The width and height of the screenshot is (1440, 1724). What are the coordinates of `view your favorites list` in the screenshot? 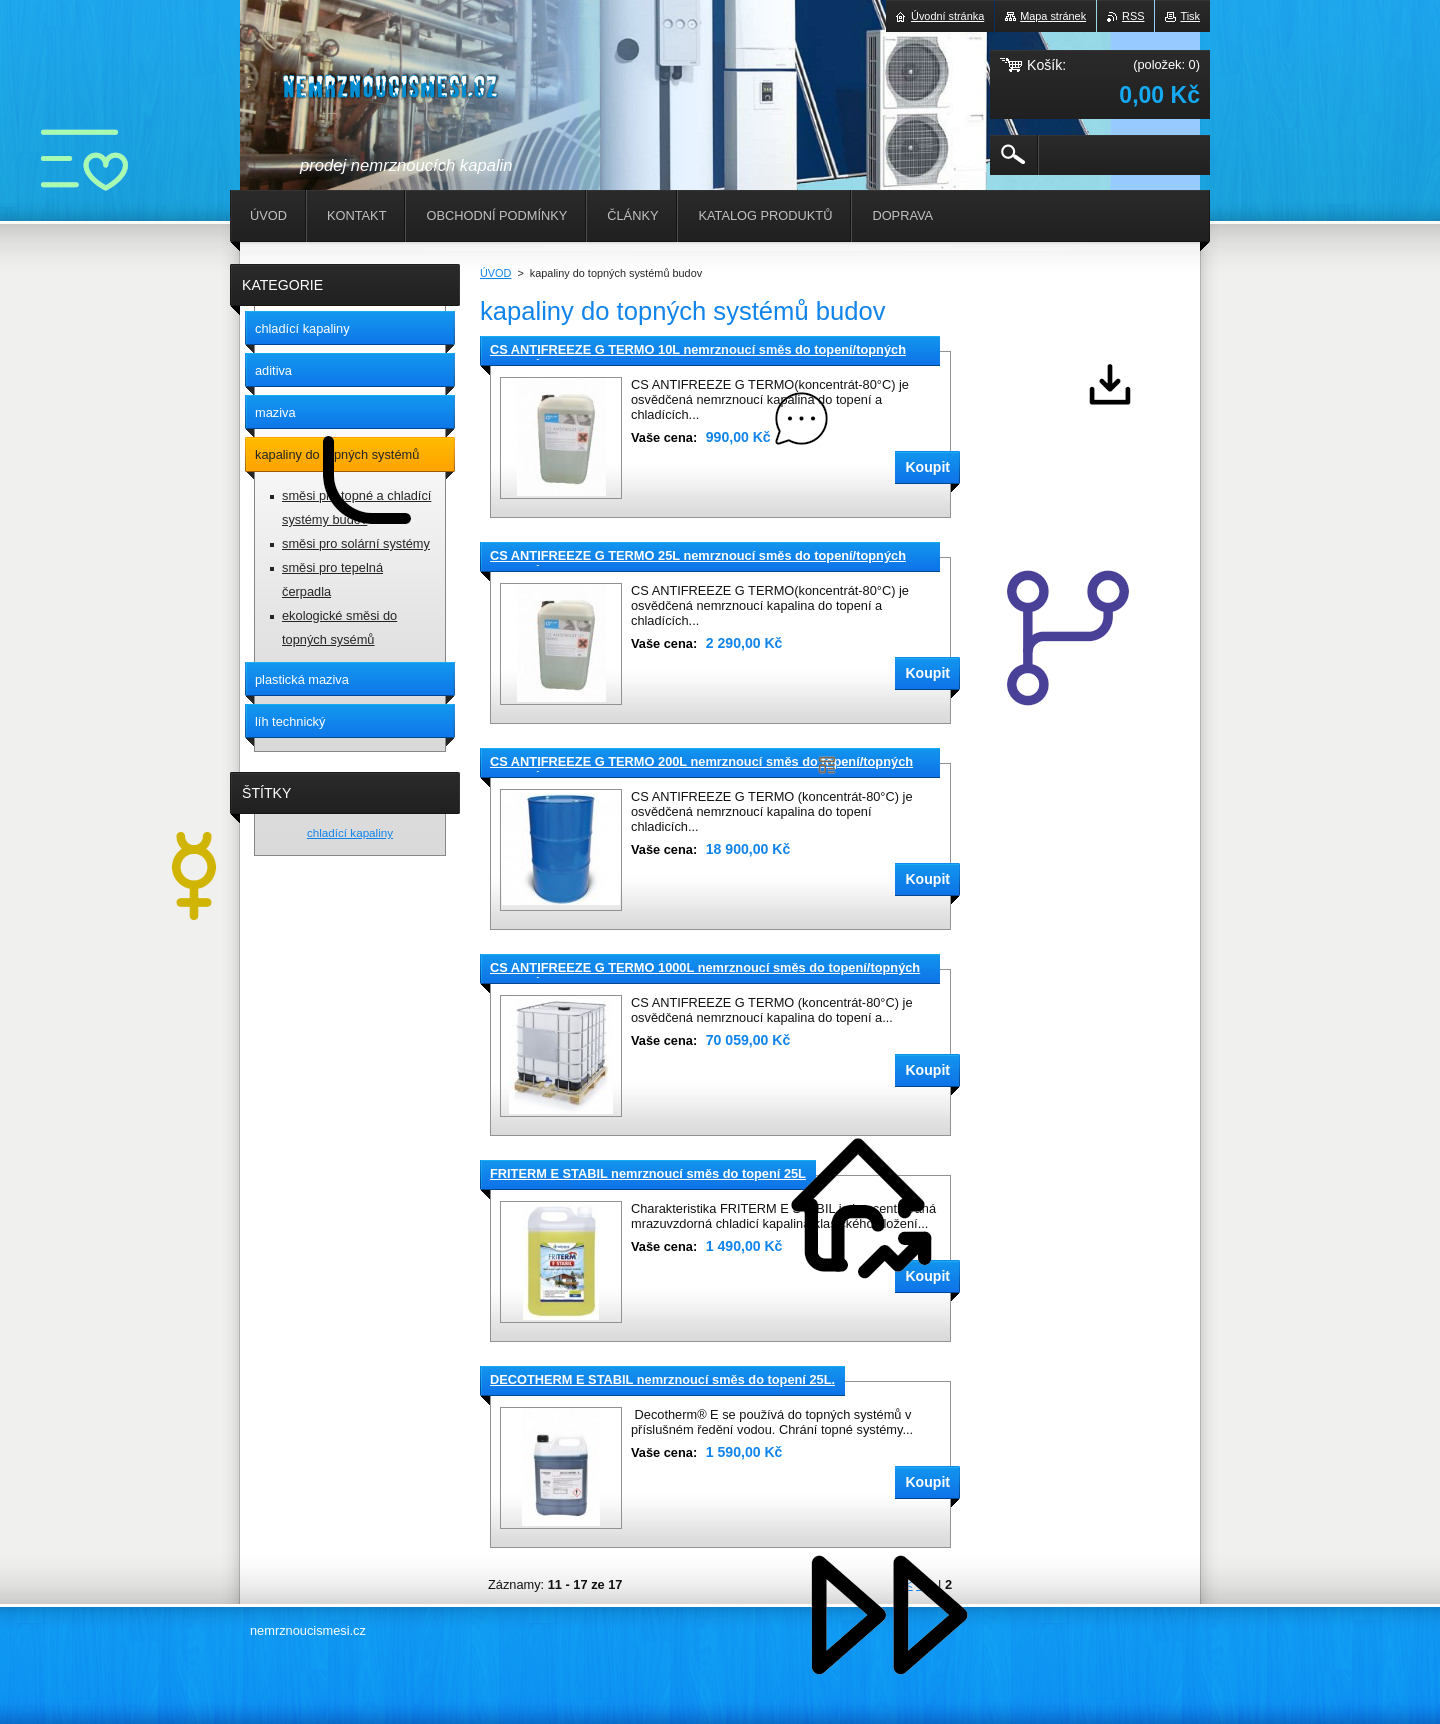 It's located at (79, 158).